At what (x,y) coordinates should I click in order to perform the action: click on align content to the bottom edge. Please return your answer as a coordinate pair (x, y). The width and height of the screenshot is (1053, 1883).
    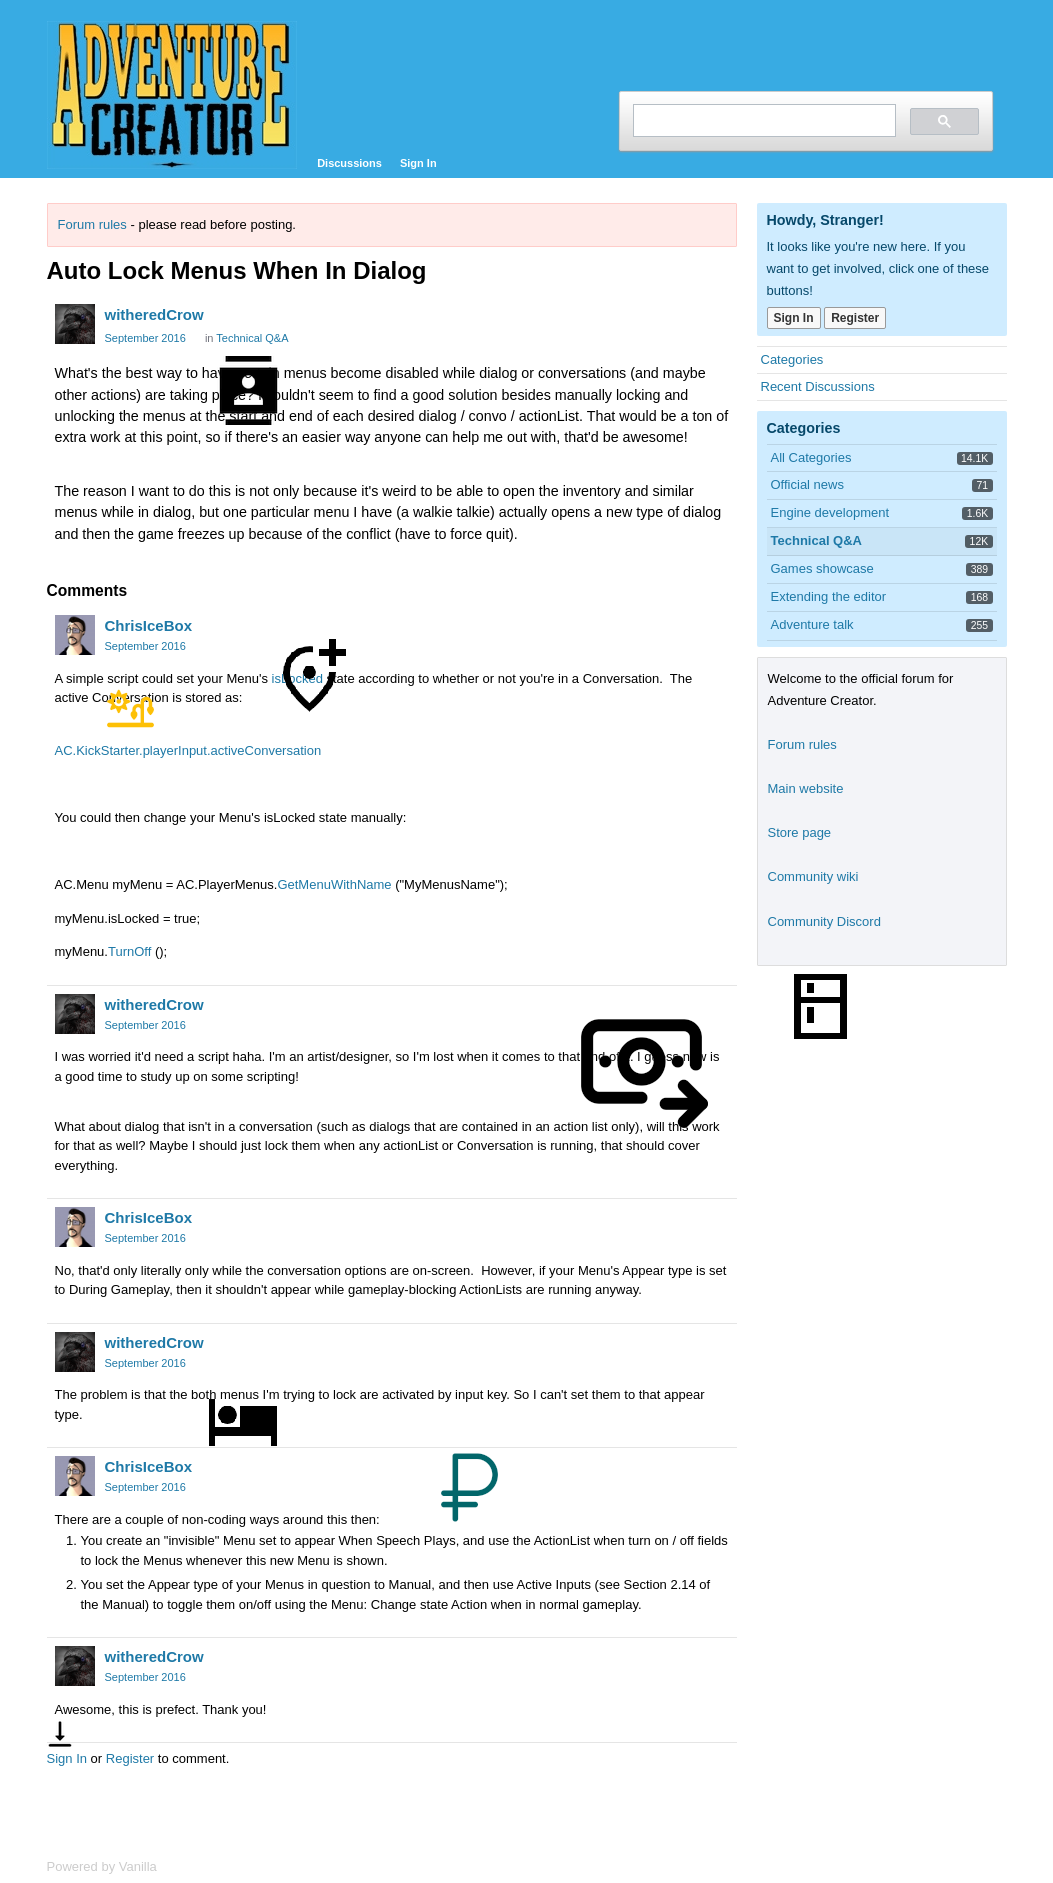
    Looking at the image, I should click on (60, 1734).